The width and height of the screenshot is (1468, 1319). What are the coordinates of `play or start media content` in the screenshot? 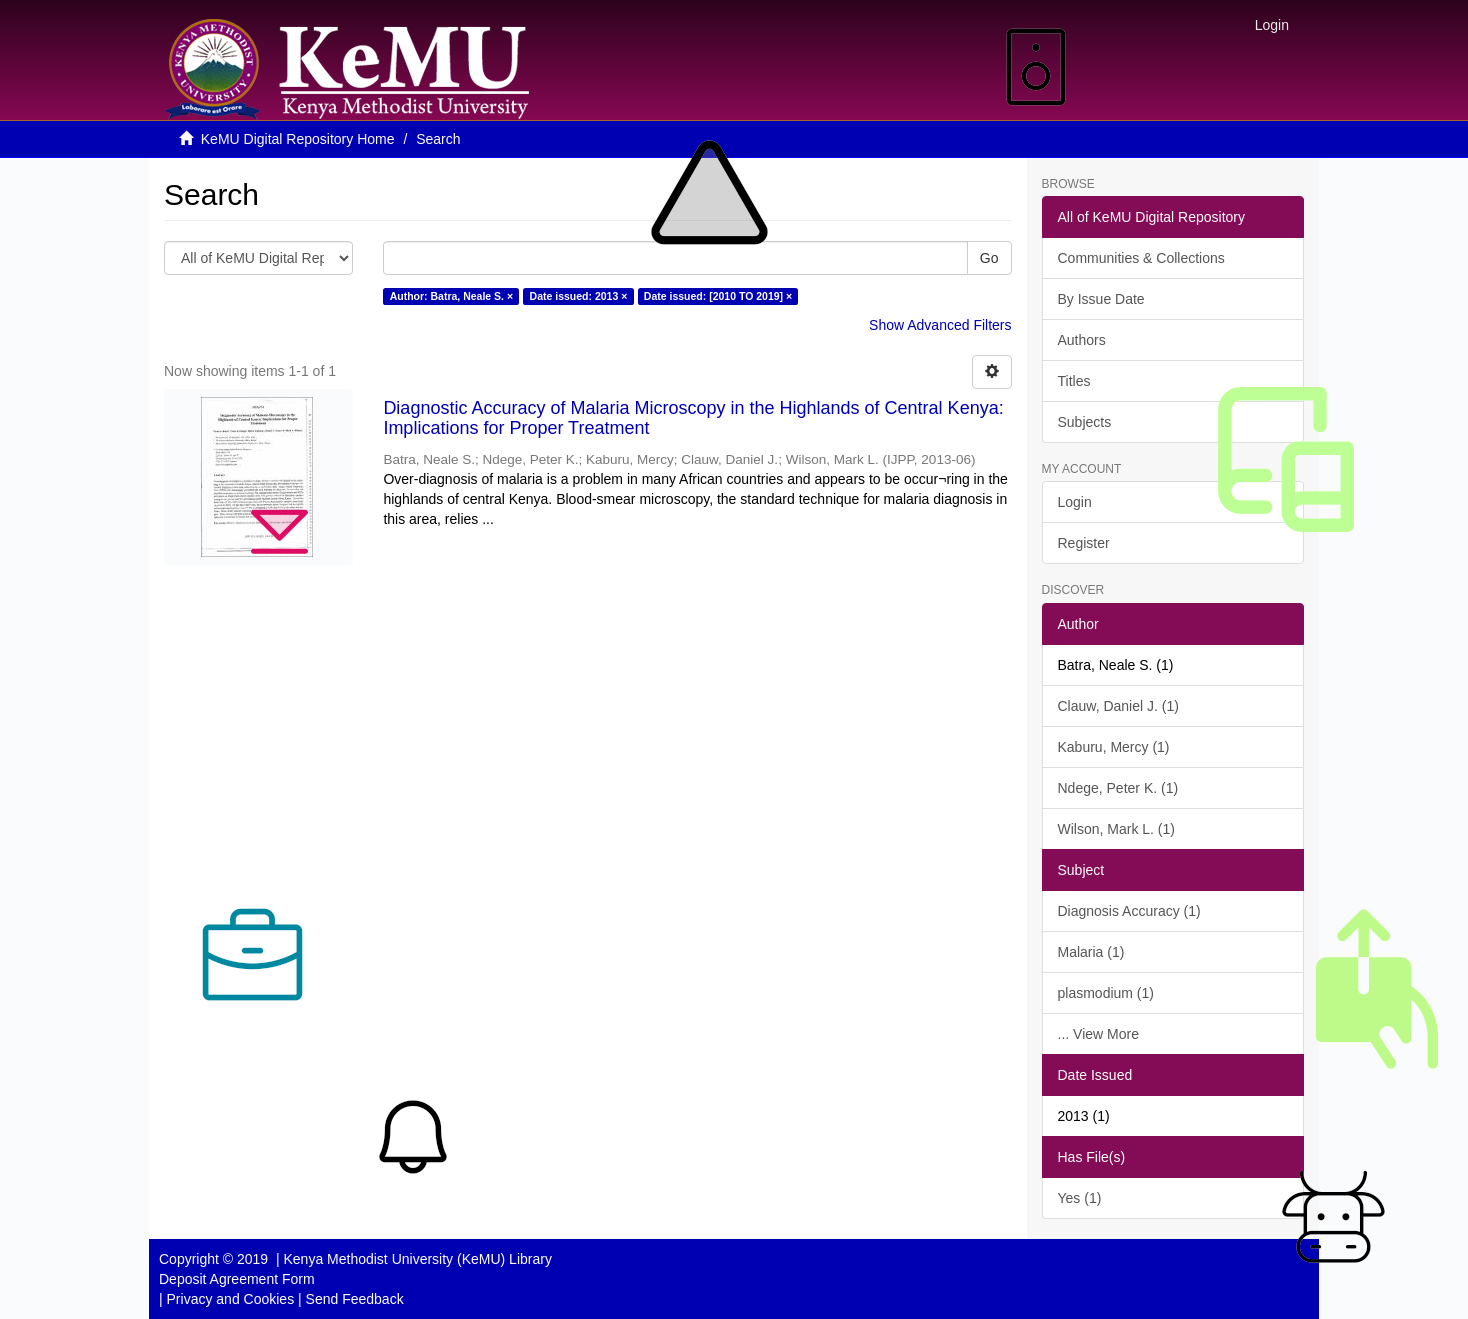 It's located at (709, 194).